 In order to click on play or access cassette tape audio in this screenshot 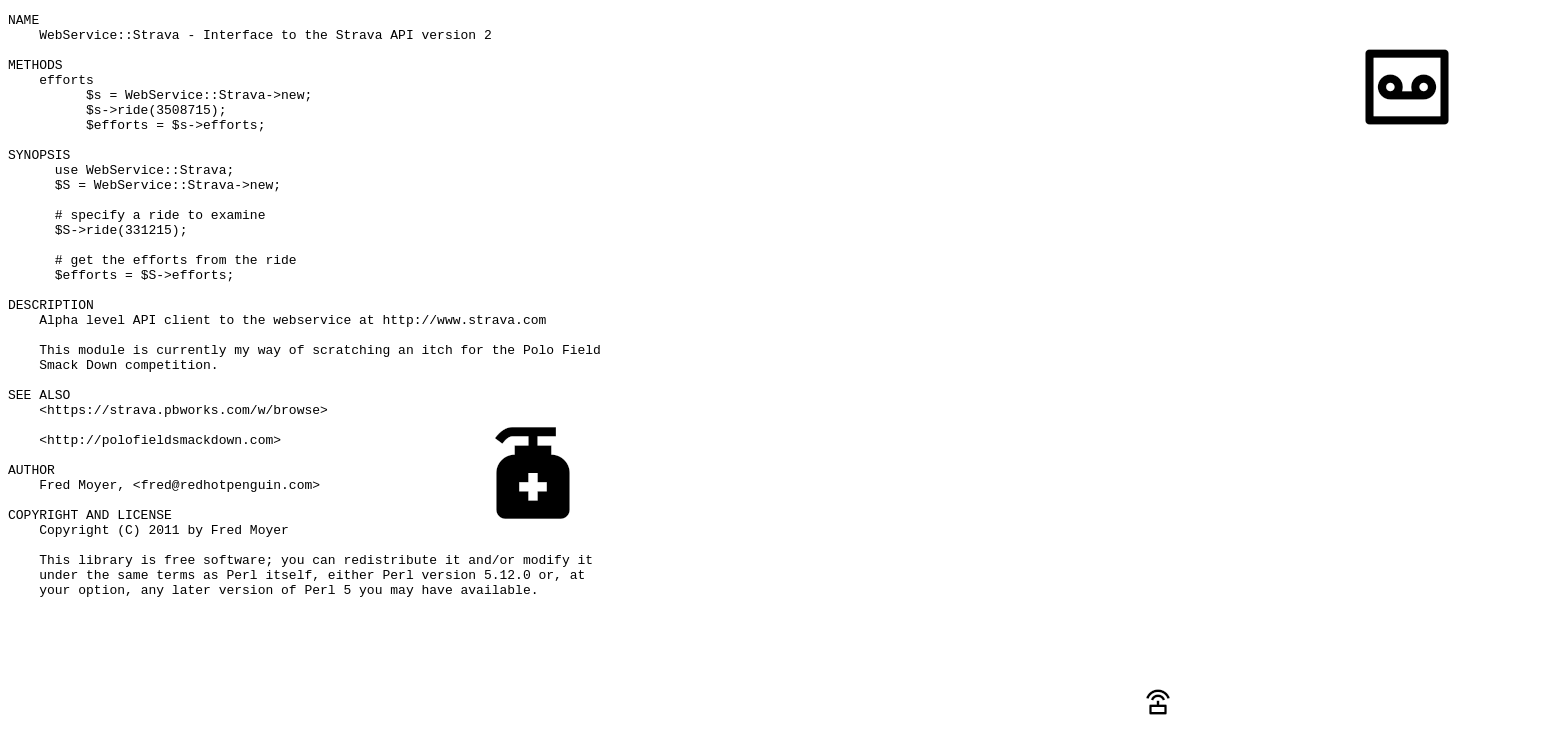, I will do `click(1407, 87)`.